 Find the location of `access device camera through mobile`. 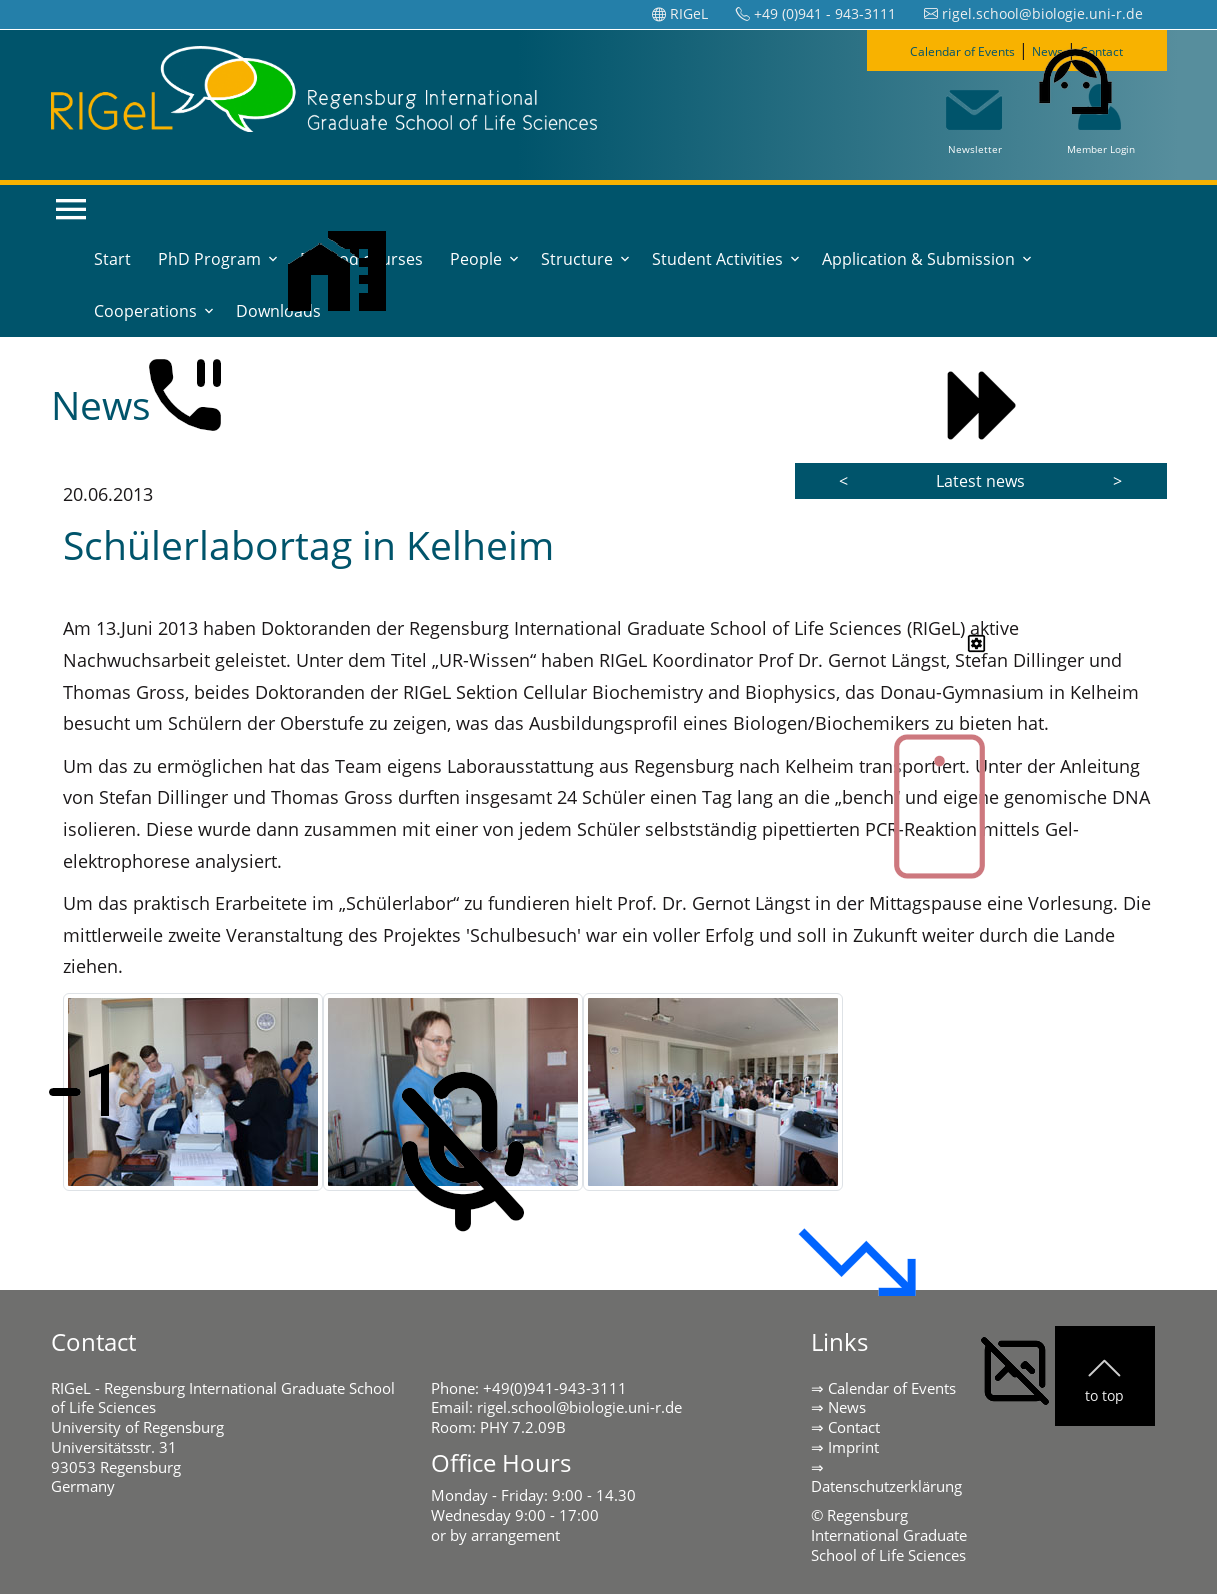

access device camera through mobile is located at coordinates (939, 806).